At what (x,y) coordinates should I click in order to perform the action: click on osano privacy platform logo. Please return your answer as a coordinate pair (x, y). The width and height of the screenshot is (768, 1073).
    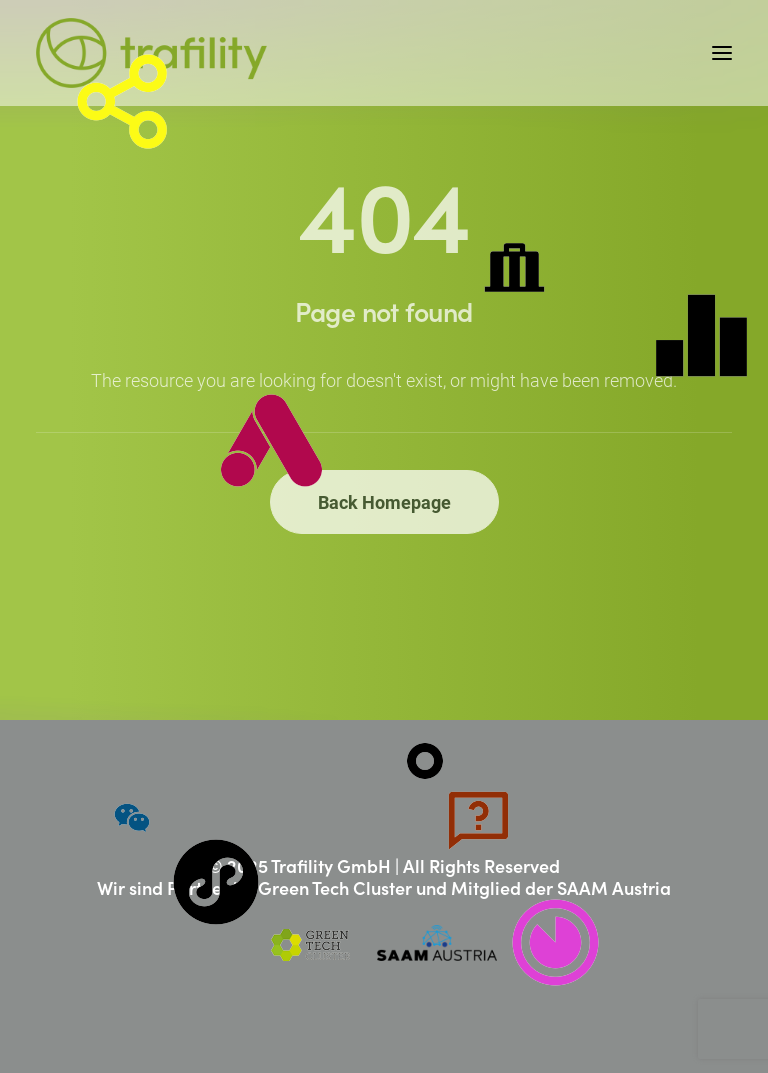
    Looking at the image, I should click on (425, 761).